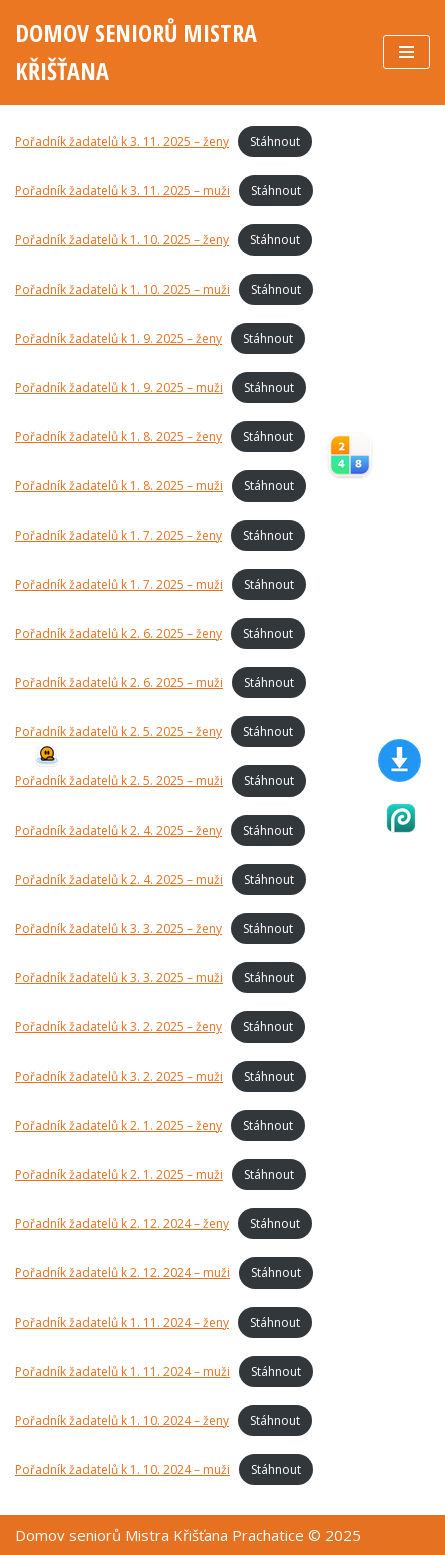 Image resolution: width=445 pixels, height=1555 pixels. Describe the element at coordinates (401, 818) in the screenshot. I see `open photopea image editing app` at that location.